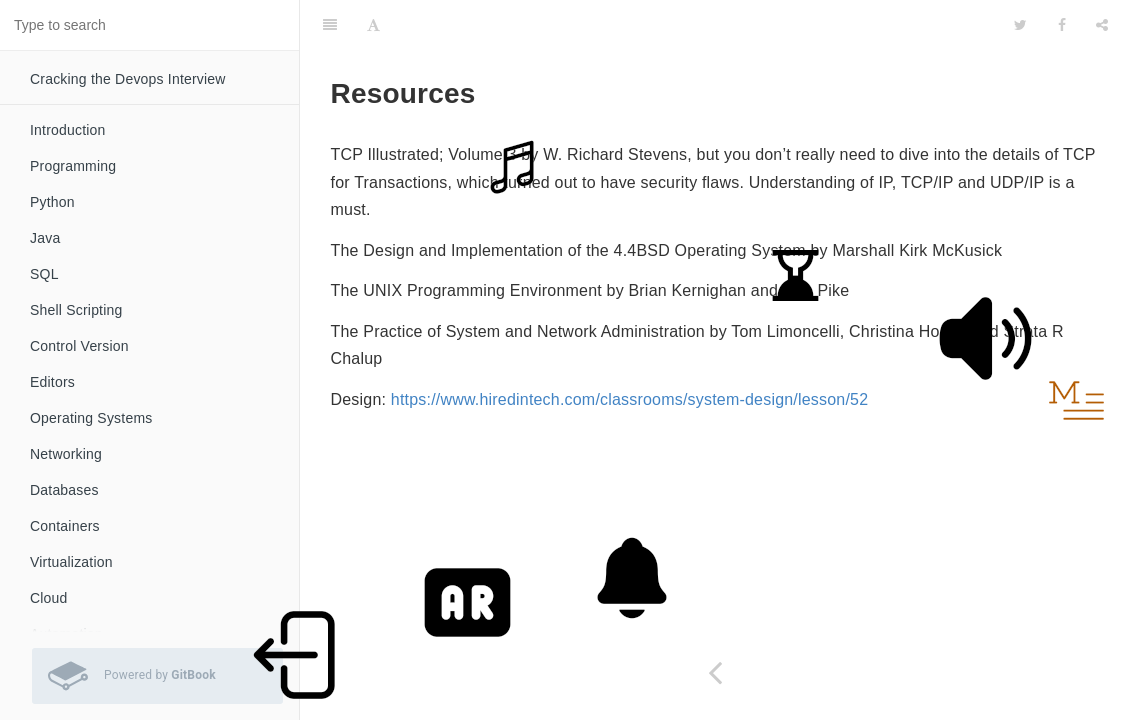 Image resolution: width=1131 pixels, height=720 pixels. I want to click on adjust or unmute audio volume, so click(985, 338).